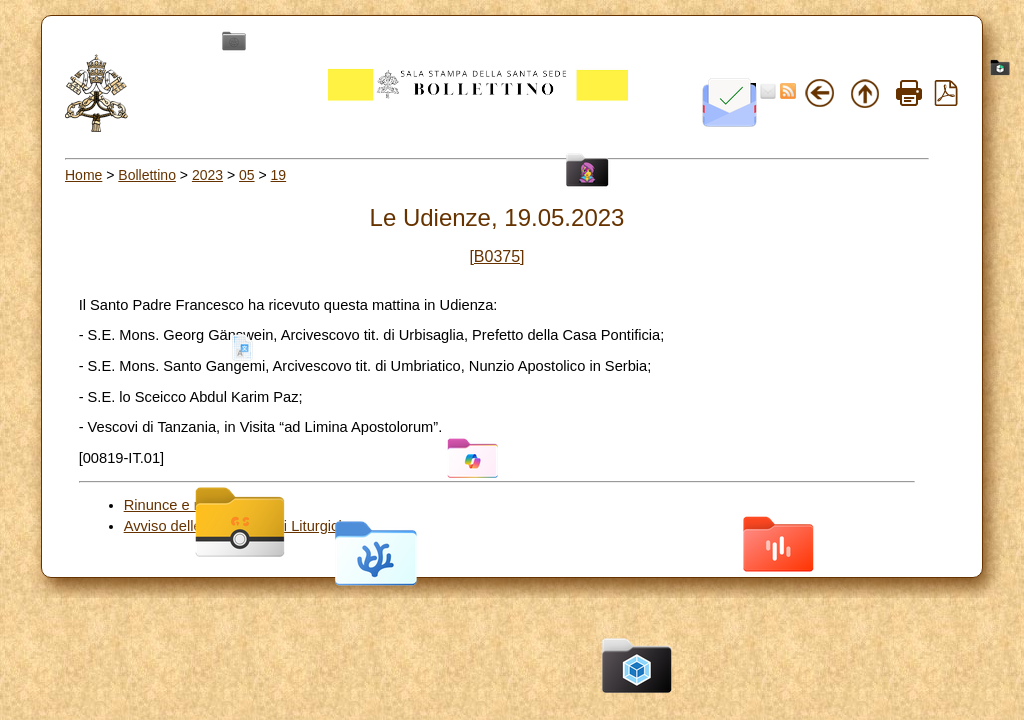  Describe the element at coordinates (729, 105) in the screenshot. I see `mark email as not junk or spam` at that location.